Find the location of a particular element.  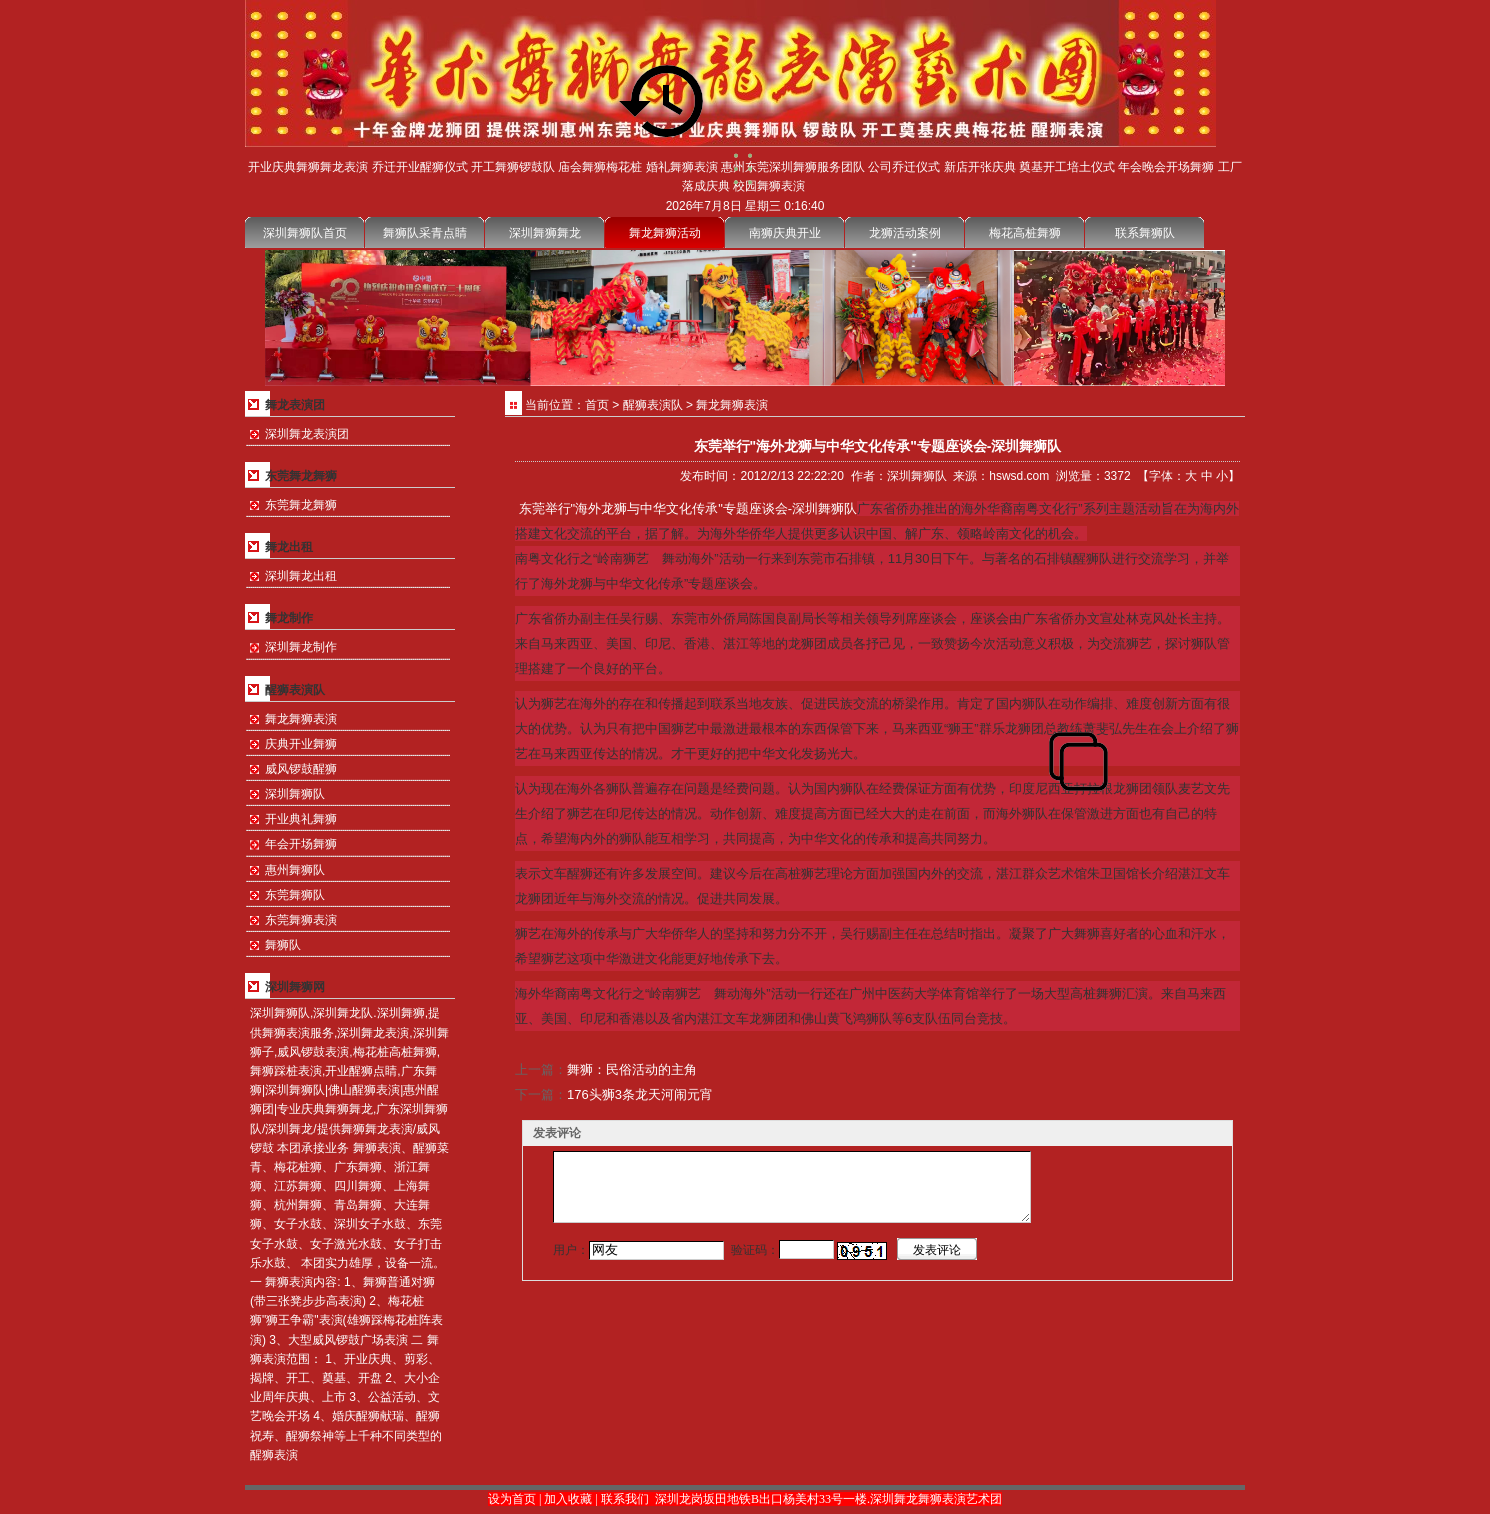

copy to clipboard is located at coordinates (1078, 761).